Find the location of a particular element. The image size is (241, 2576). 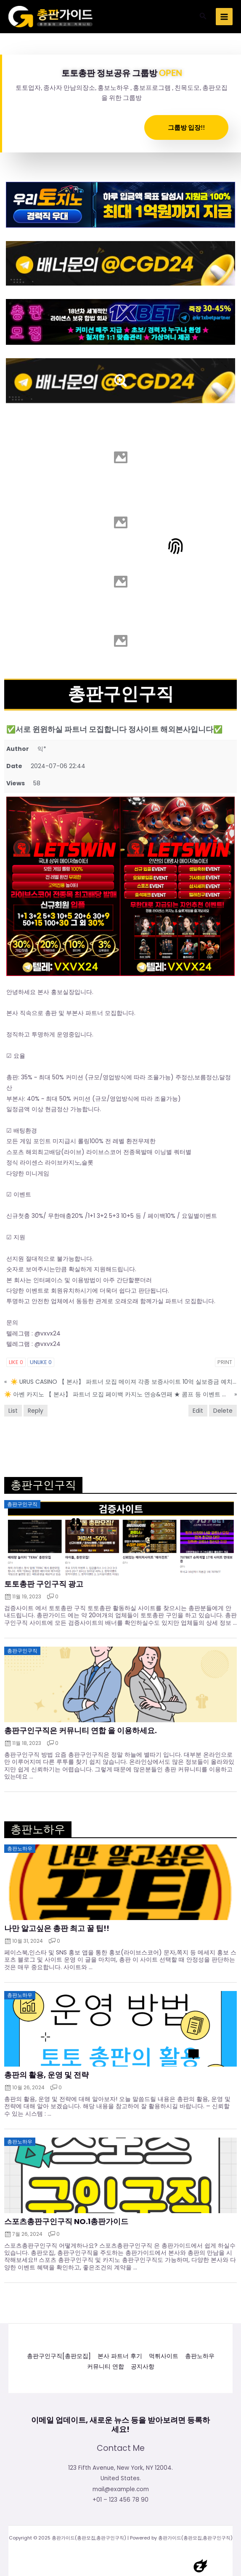

visit ZCOOL design community is located at coordinates (200, 2566).